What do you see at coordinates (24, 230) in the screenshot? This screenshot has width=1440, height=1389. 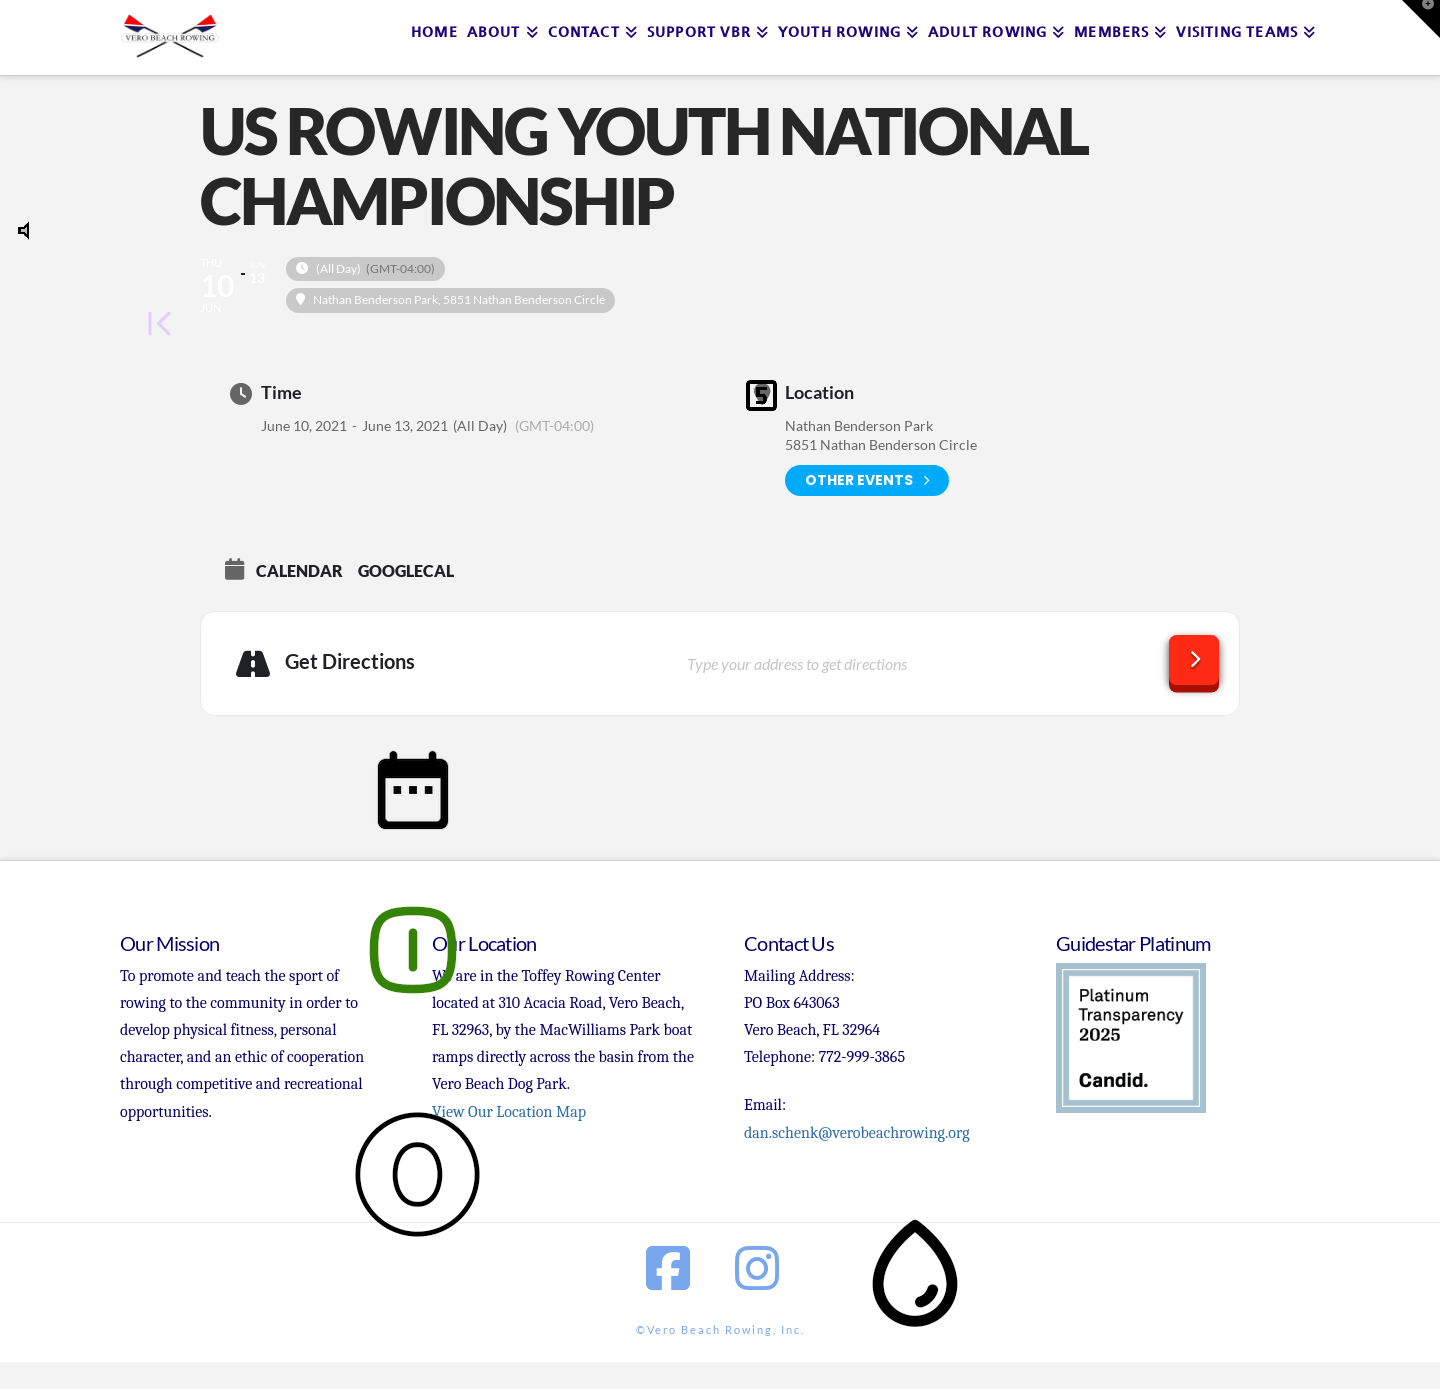 I see `mute or unmute audio` at bounding box center [24, 230].